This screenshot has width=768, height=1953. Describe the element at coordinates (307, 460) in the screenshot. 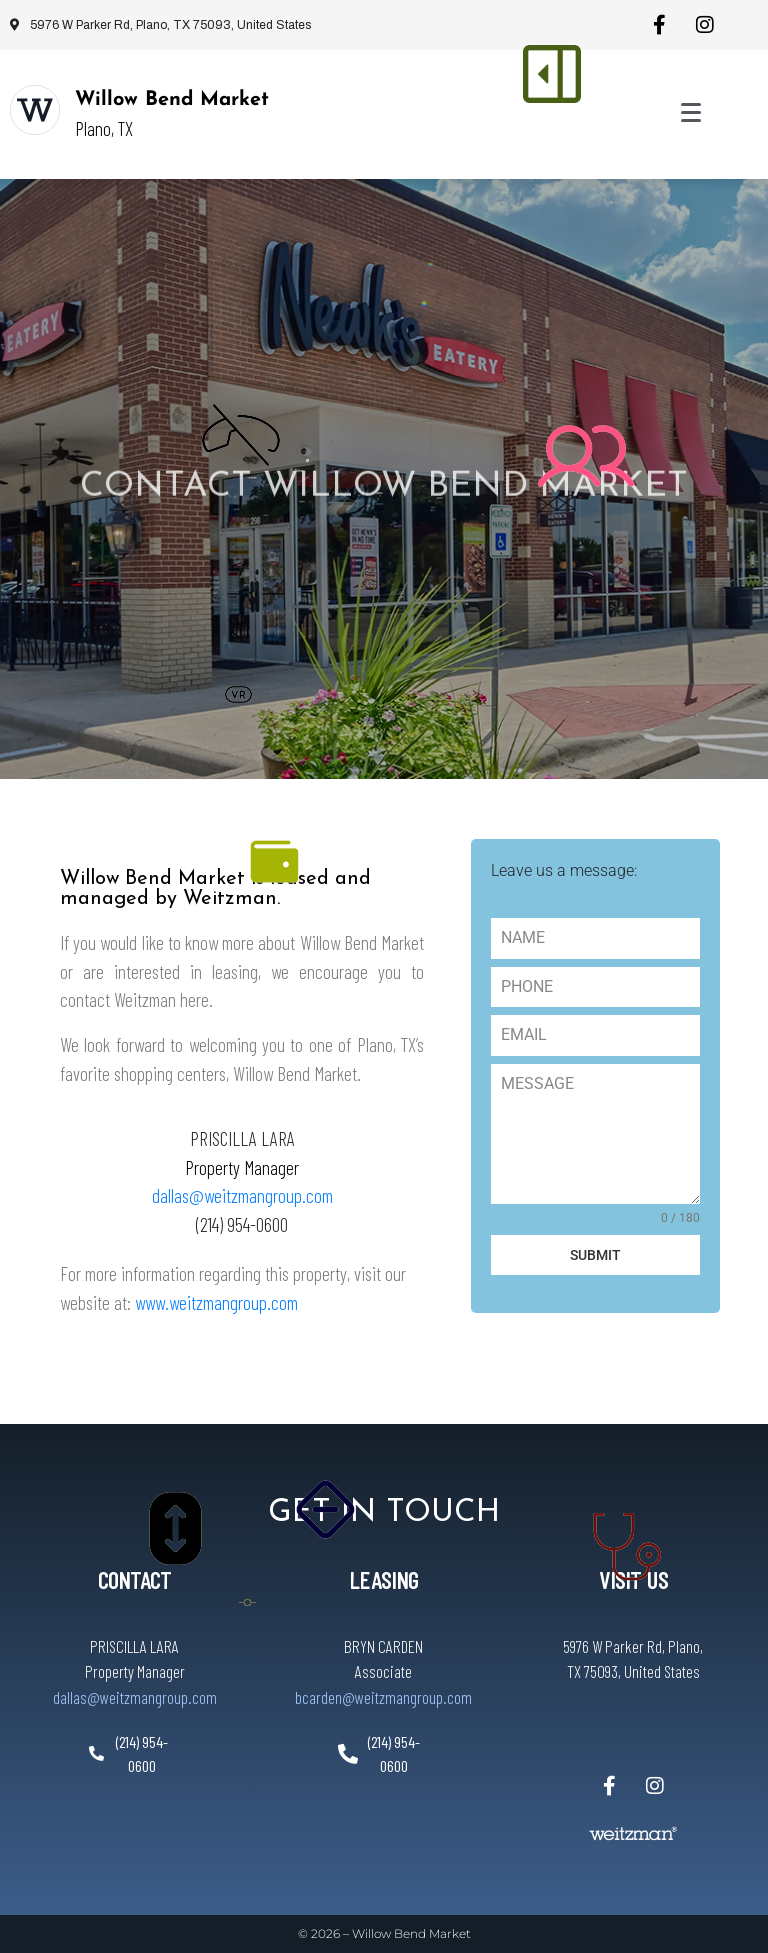

I see `indicates an unread notification or new item` at that location.